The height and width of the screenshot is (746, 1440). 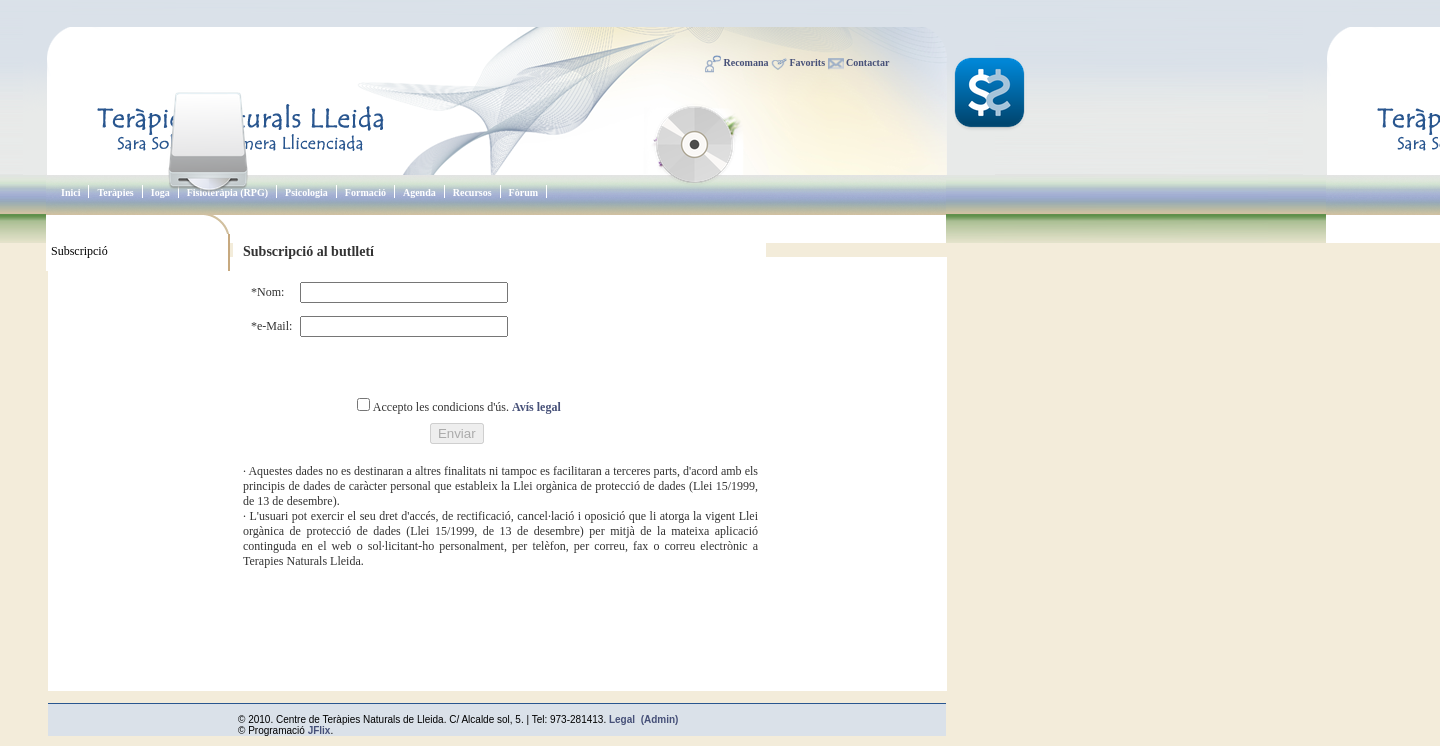 I want to click on indicates a DVD-RW drive or rewritable disc, so click(x=694, y=144).